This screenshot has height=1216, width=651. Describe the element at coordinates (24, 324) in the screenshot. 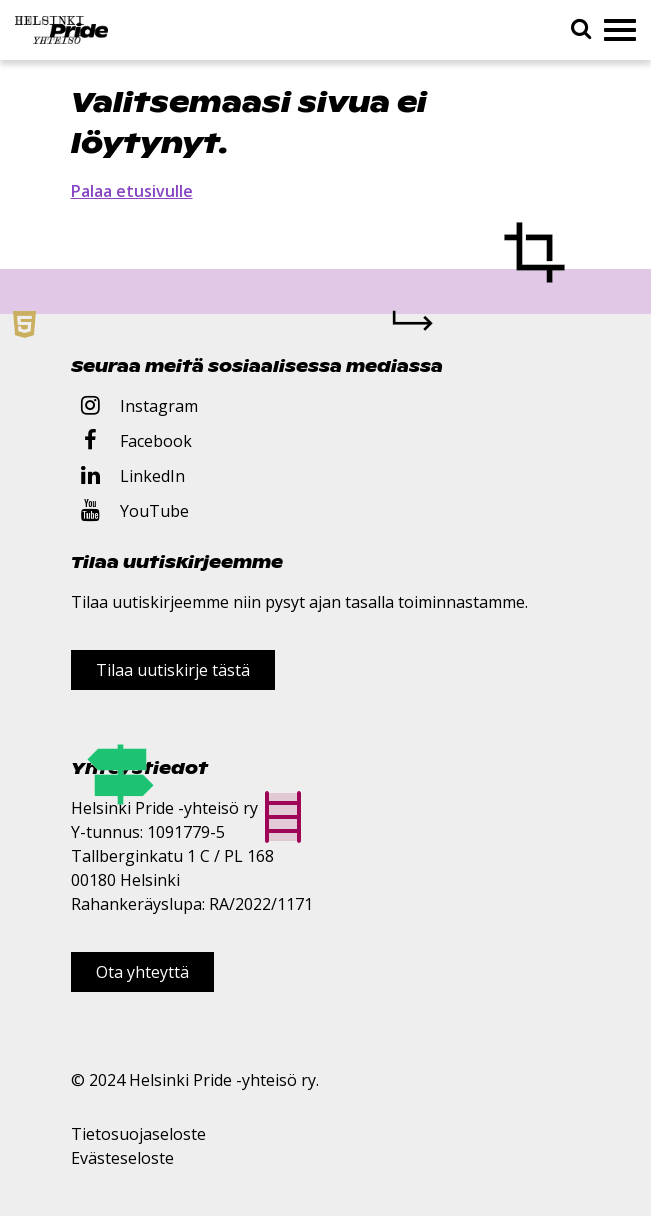

I see `indicates HTML5 technology or web development` at that location.